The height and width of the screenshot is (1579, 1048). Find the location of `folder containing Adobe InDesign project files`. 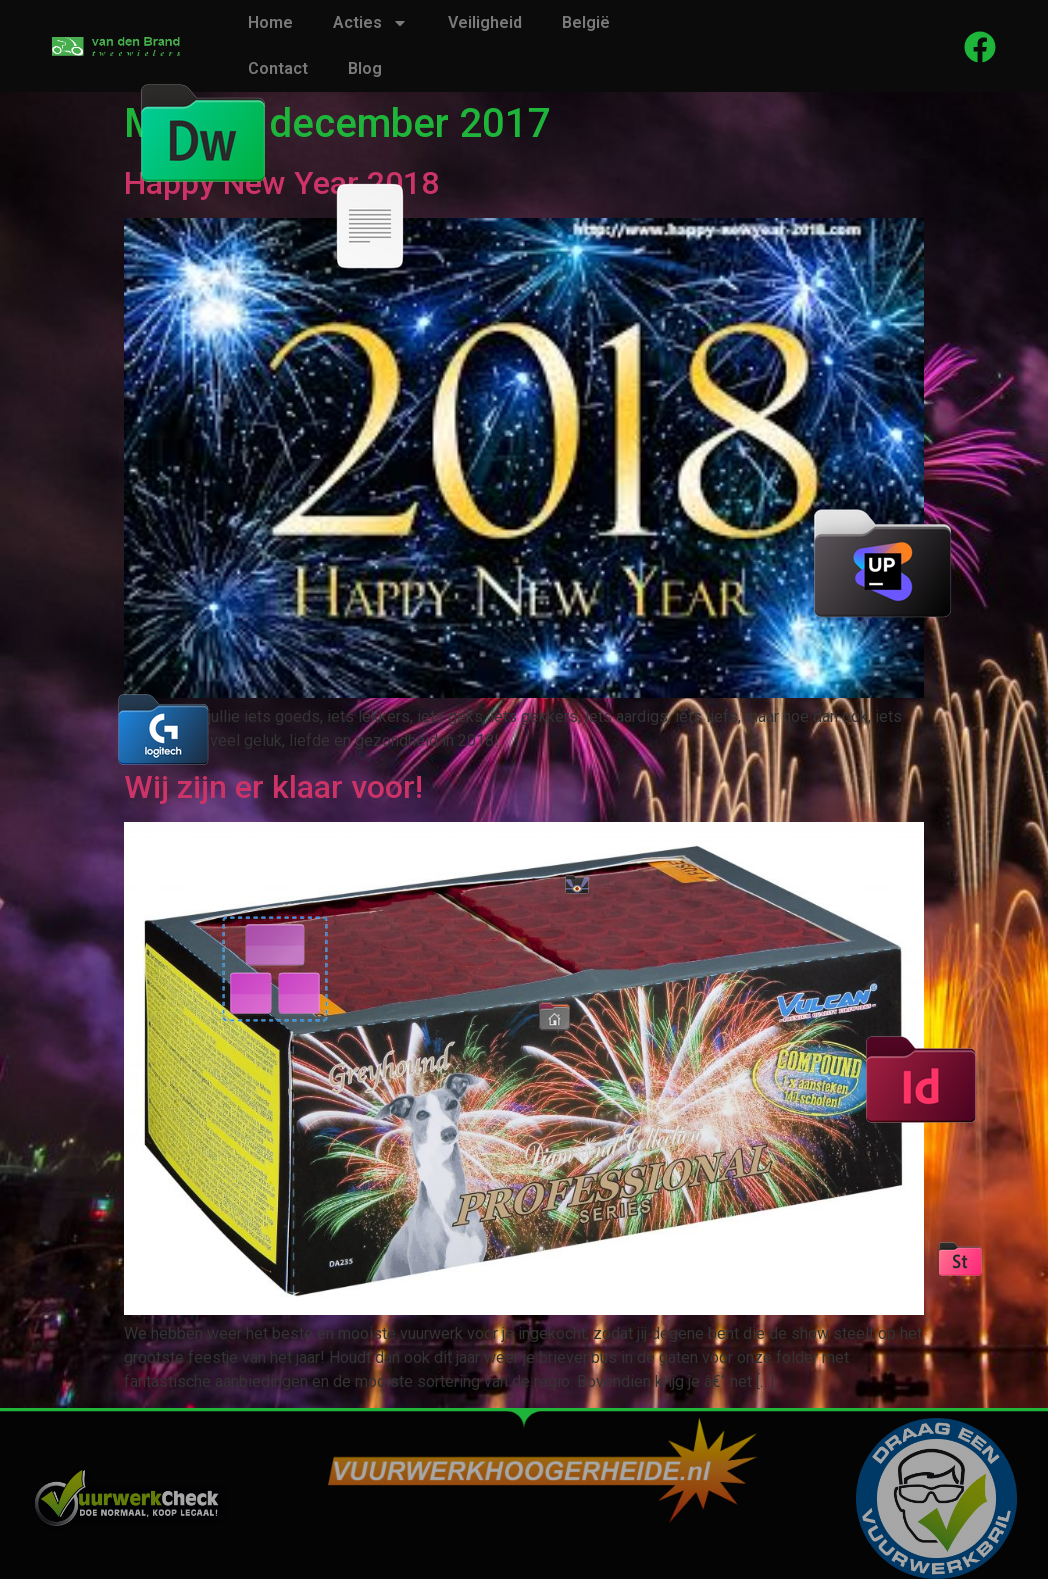

folder containing Adobe InDesign project files is located at coordinates (920, 1082).